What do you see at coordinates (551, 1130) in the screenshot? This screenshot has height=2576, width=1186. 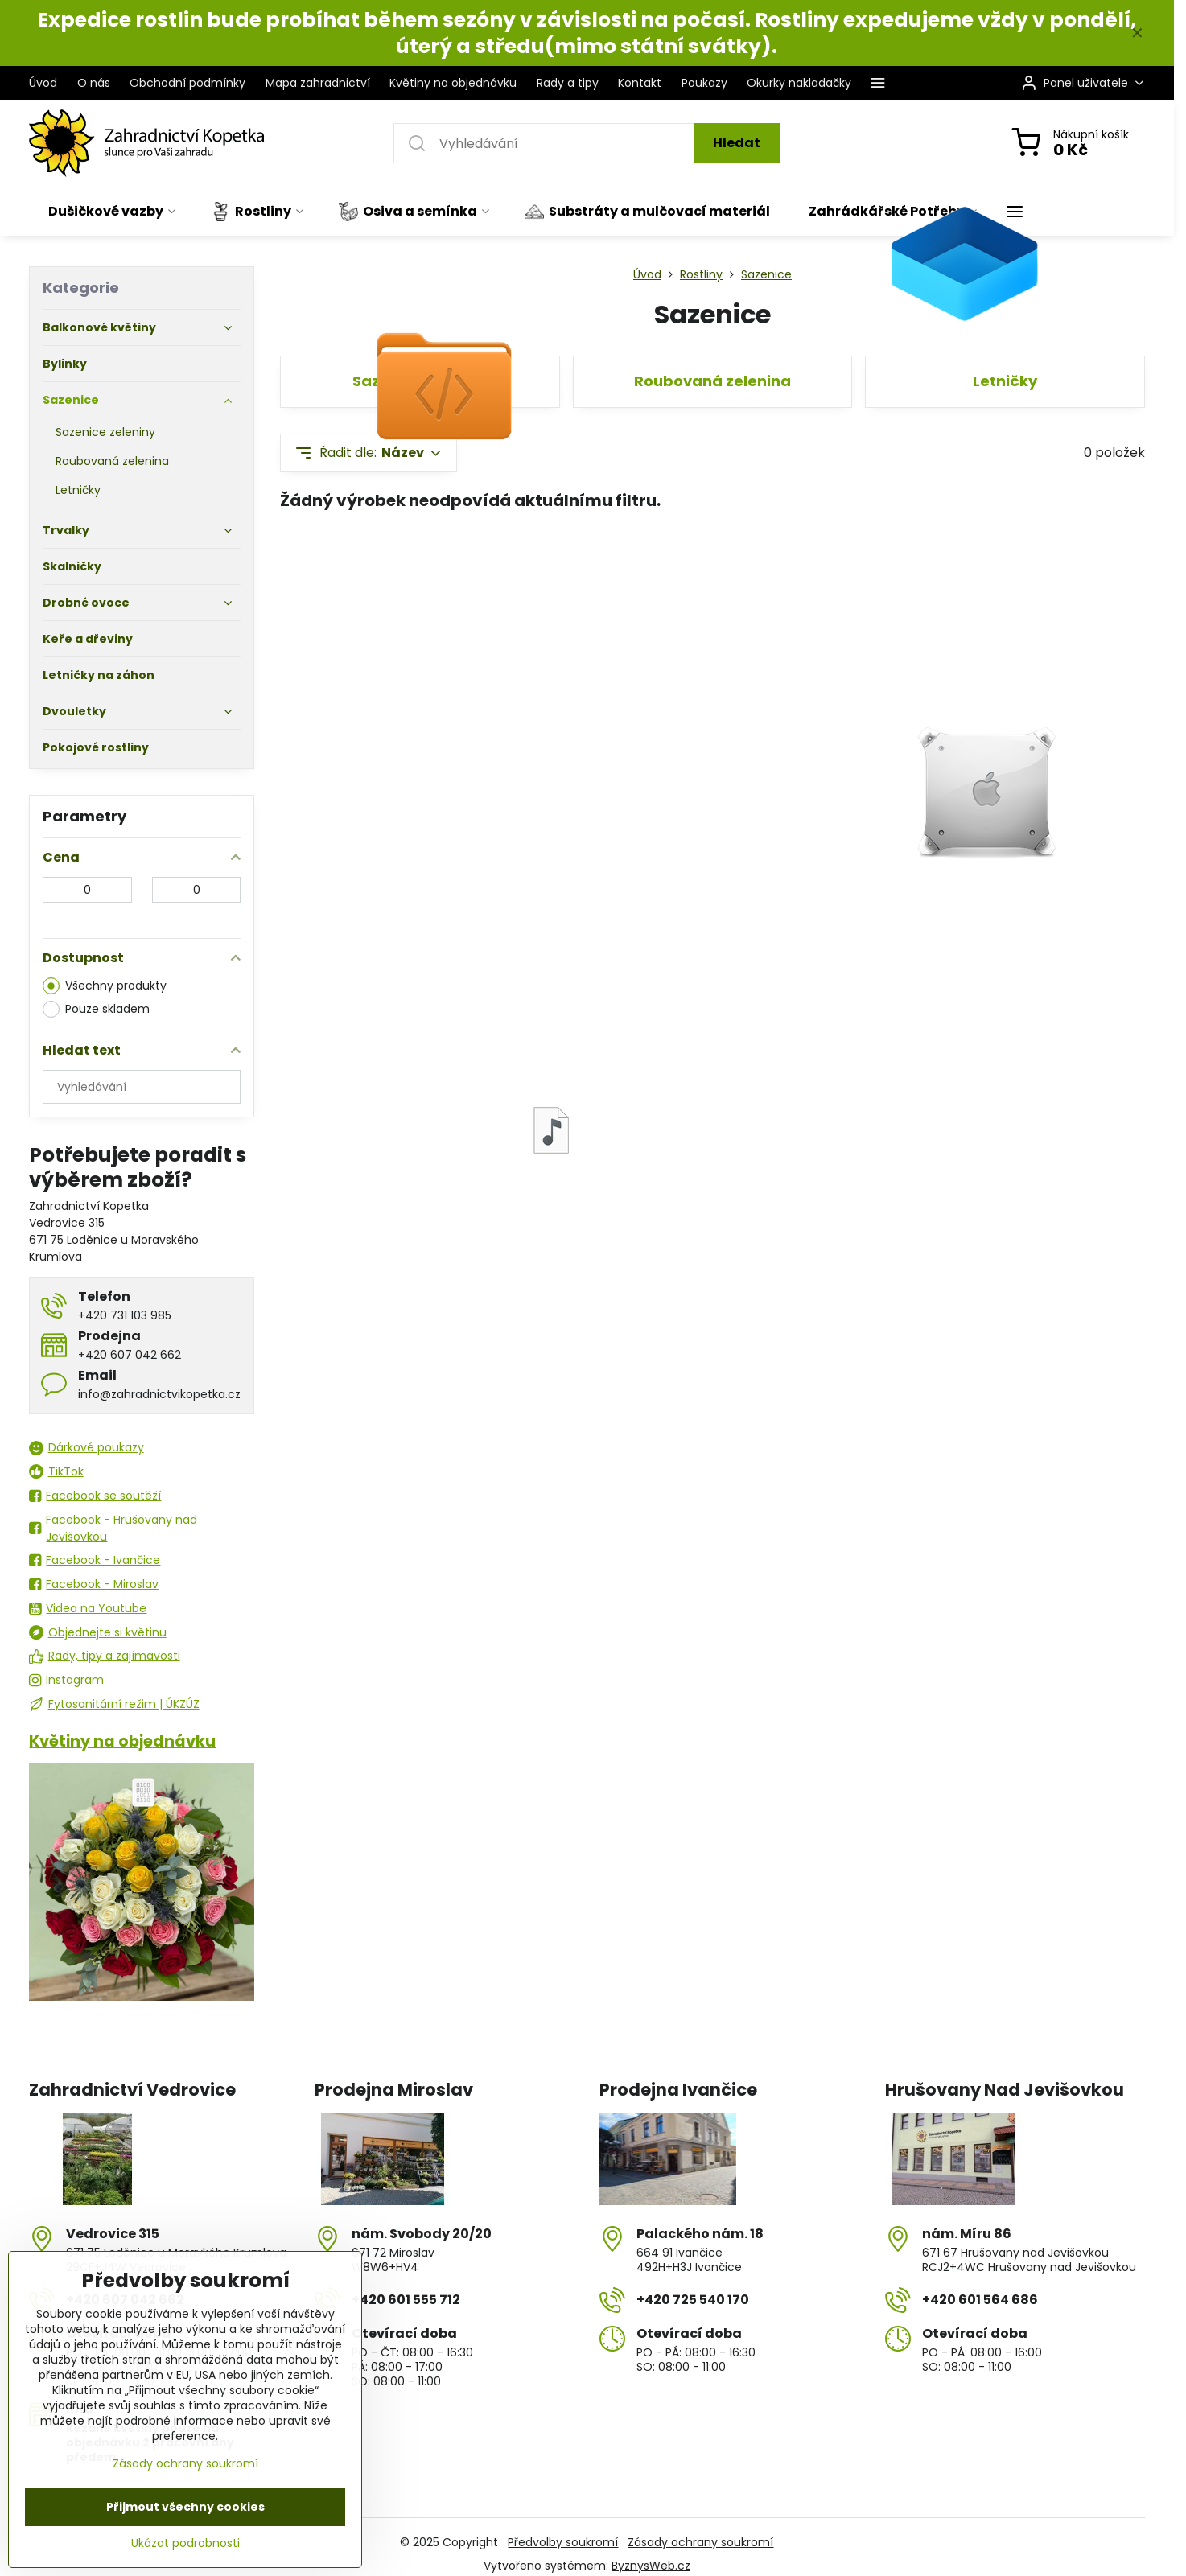 I see `open an audio file` at bounding box center [551, 1130].